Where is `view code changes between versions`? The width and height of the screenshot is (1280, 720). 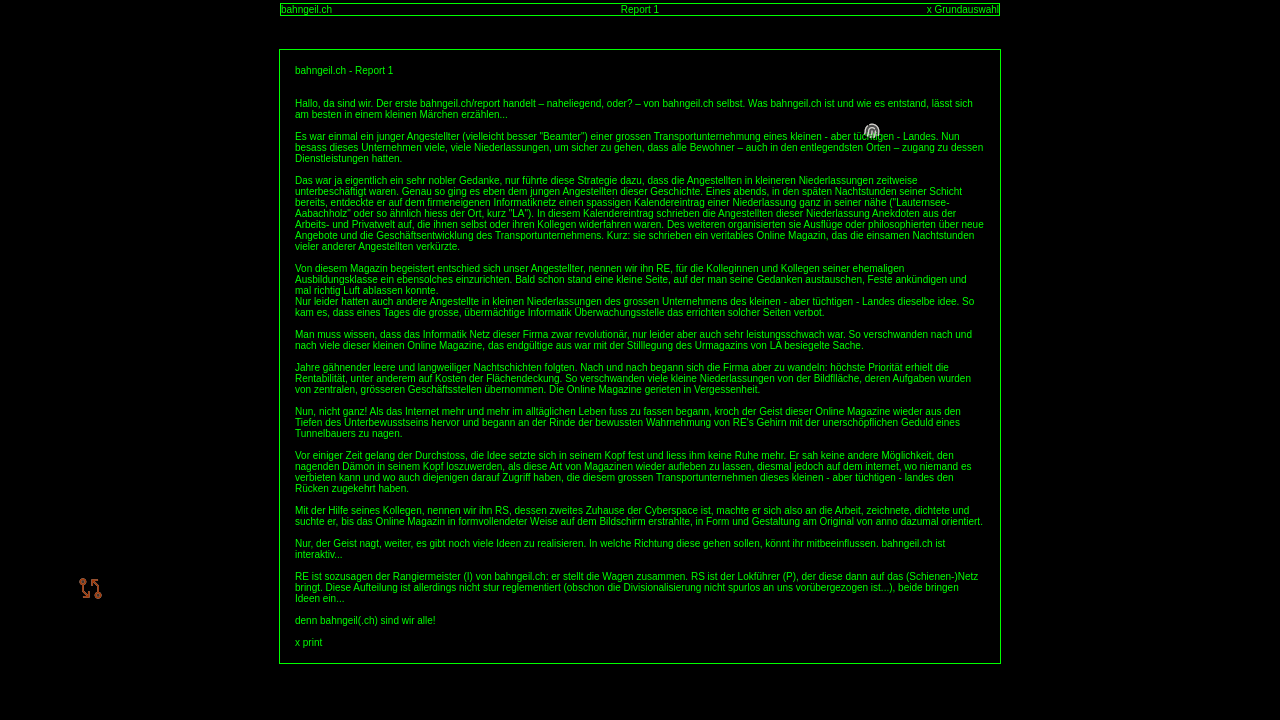 view code changes between versions is located at coordinates (90, 588).